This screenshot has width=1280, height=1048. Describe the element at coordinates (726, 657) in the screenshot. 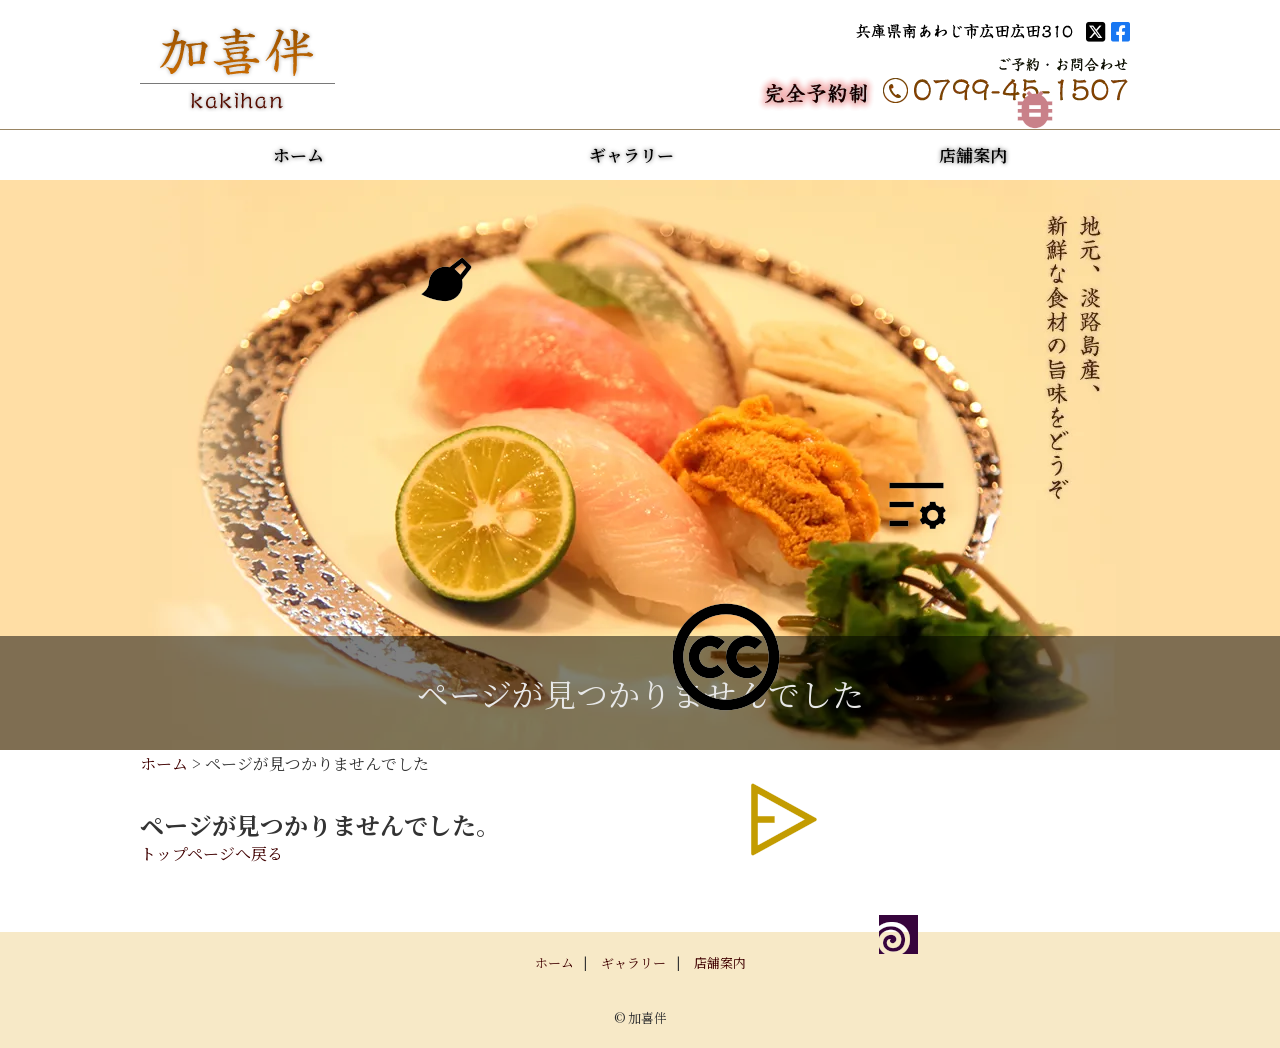

I see `indicates content is licensed under creative commons` at that location.